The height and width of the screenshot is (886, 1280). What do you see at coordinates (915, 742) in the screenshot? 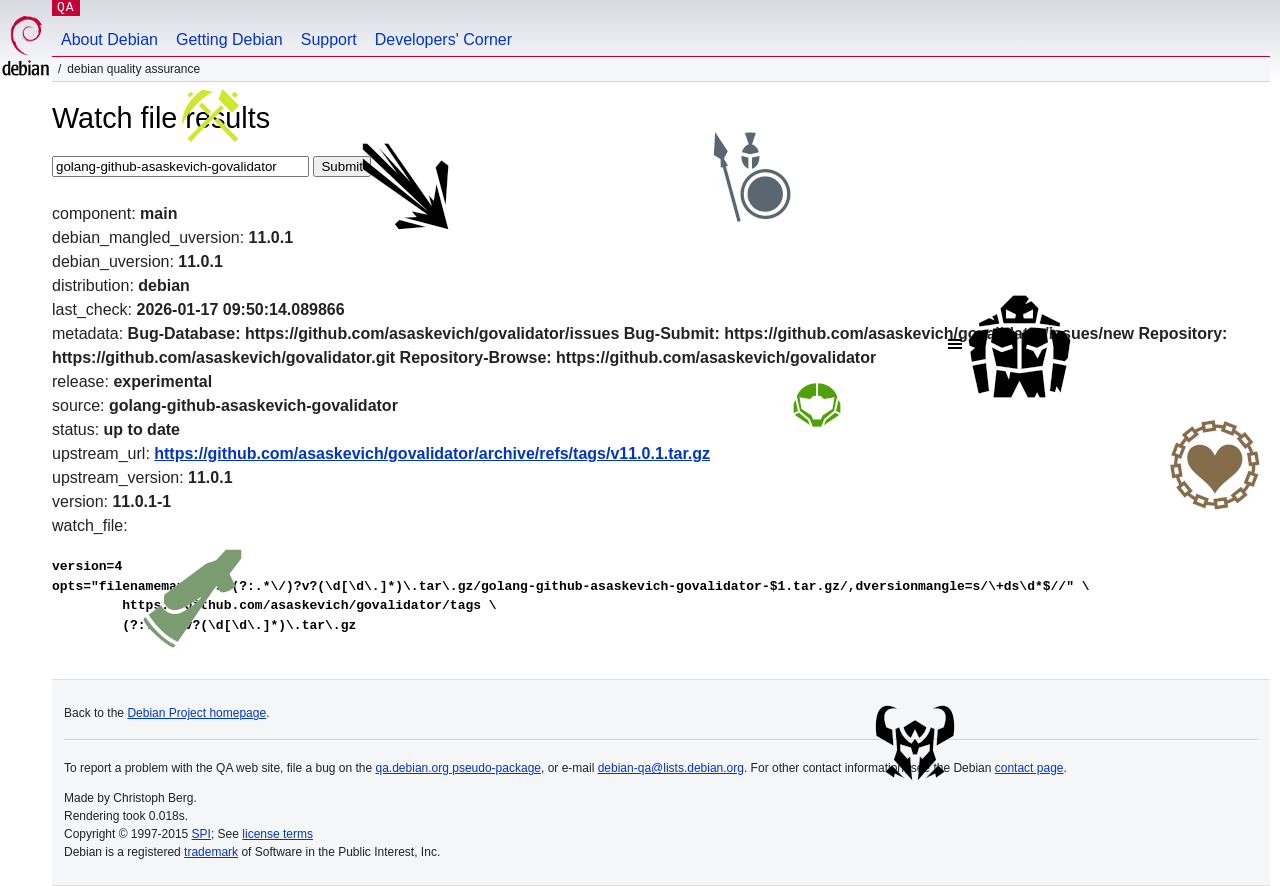
I see `select warrior or tank character class` at bounding box center [915, 742].